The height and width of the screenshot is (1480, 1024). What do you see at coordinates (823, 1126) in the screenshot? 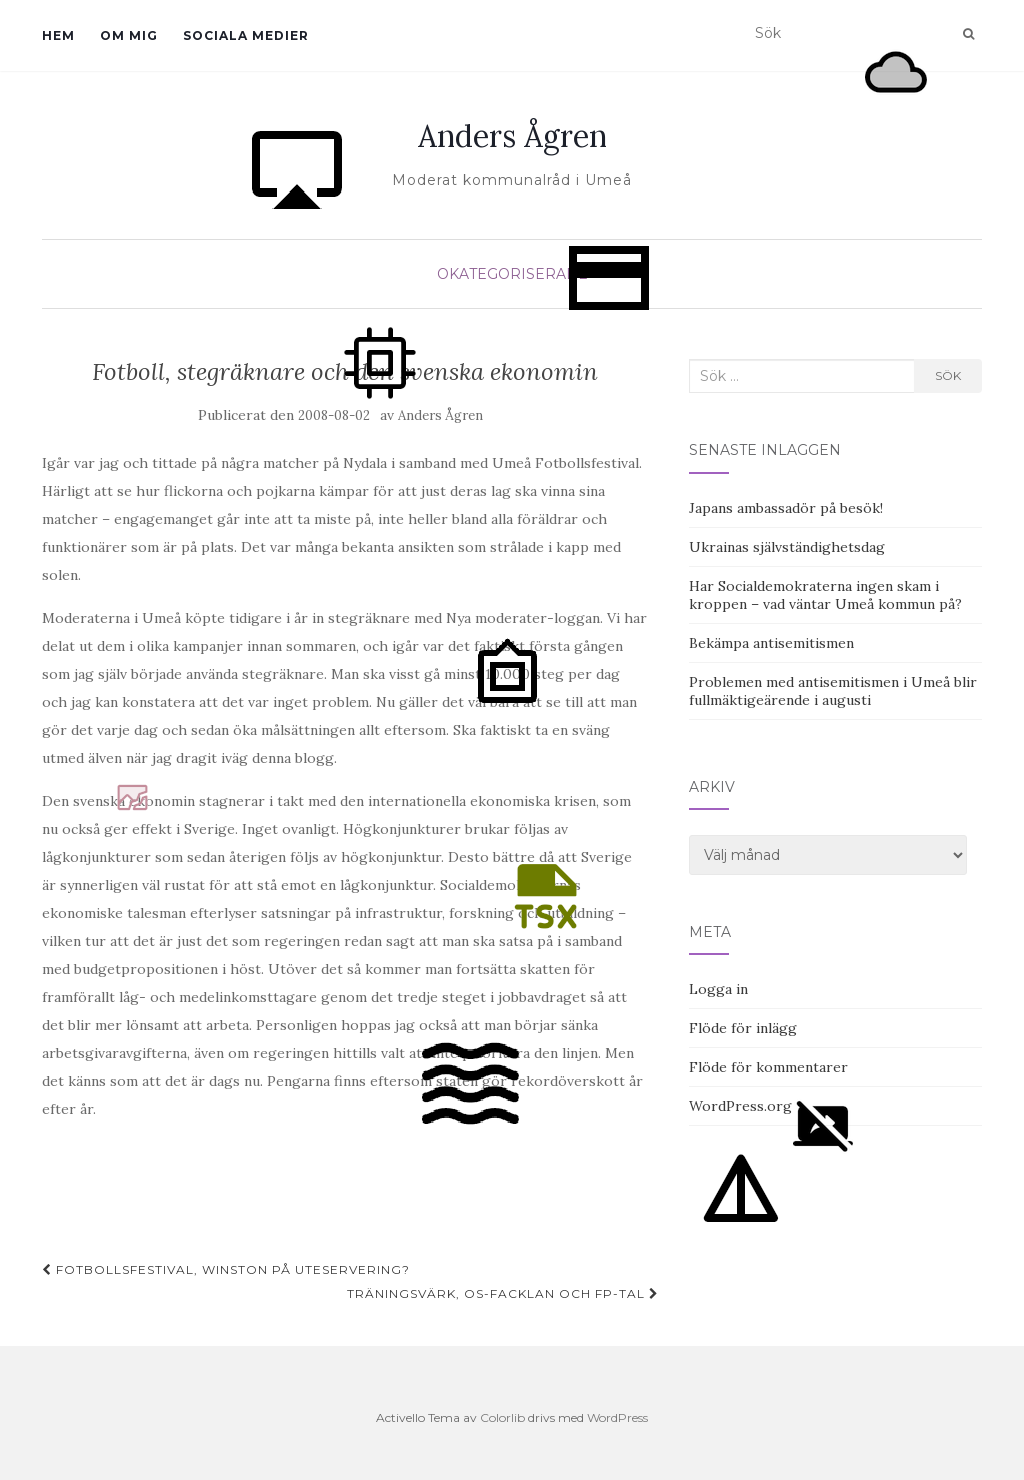
I see `stop sharing your screen` at bounding box center [823, 1126].